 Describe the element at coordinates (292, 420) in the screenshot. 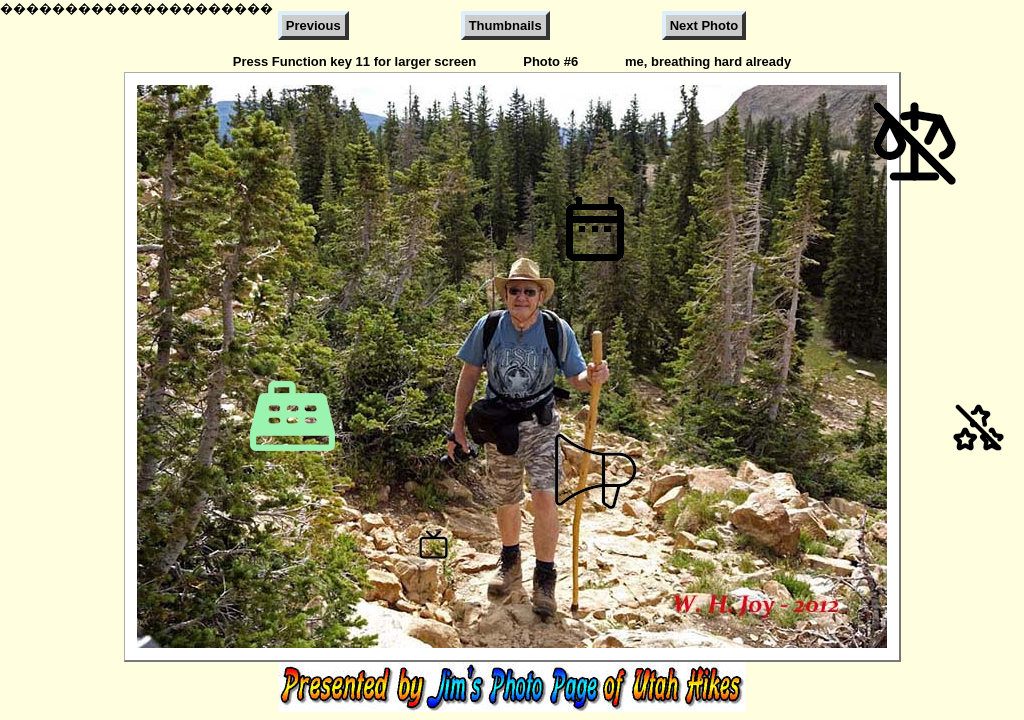

I see `access point of sale system` at that location.